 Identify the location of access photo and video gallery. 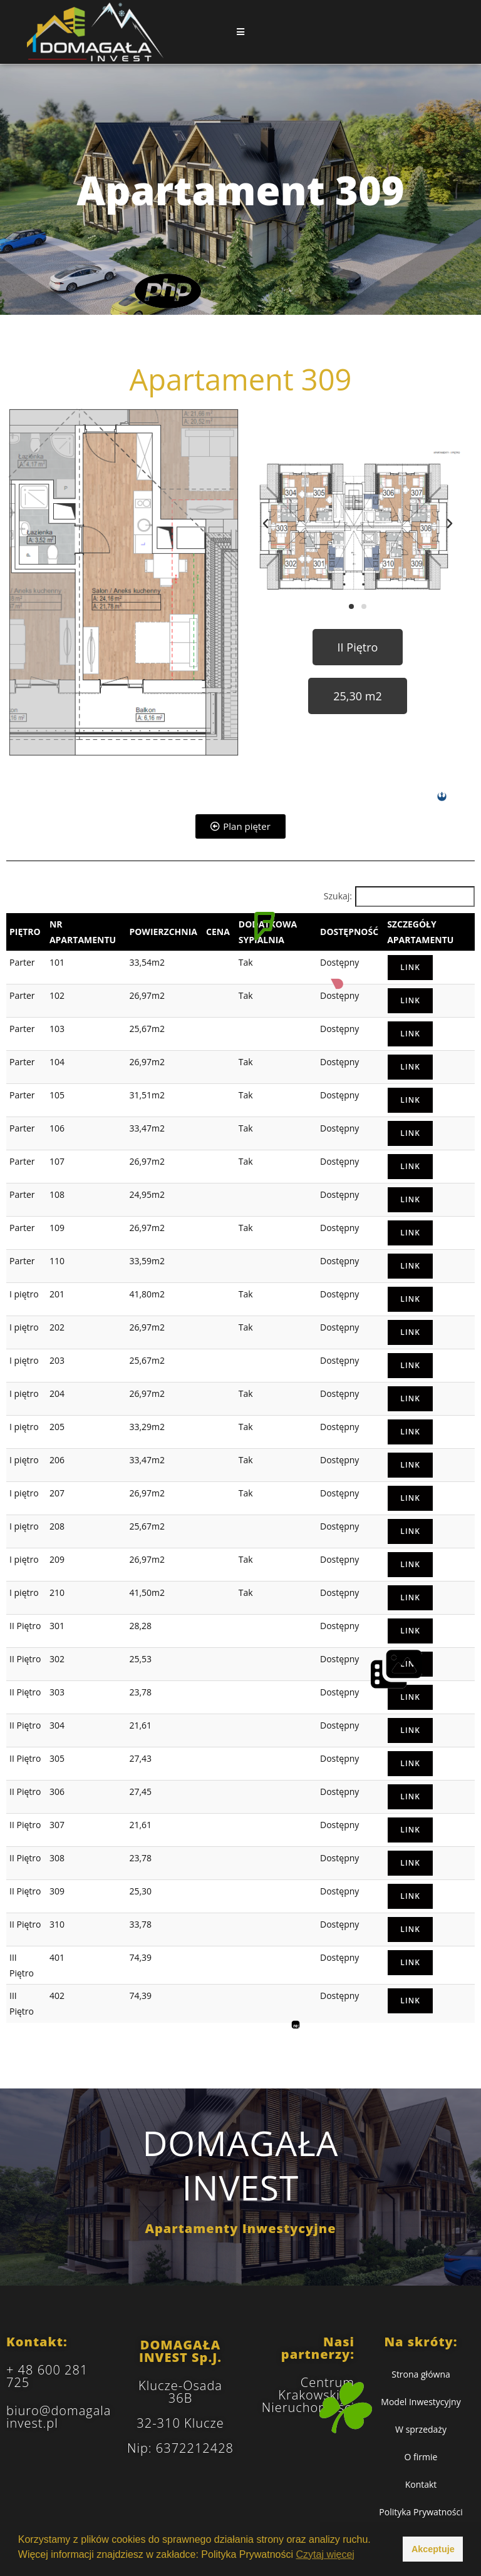
(396, 1670).